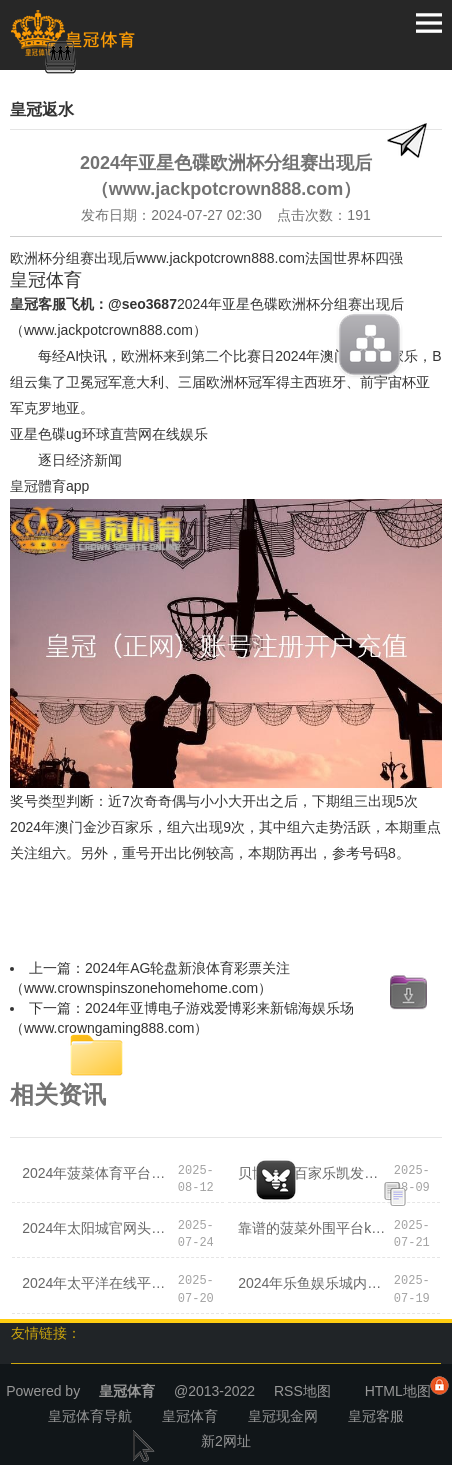  Describe the element at coordinates (60, 57) in the screenshot. I see `access a shared network drive` at that location.